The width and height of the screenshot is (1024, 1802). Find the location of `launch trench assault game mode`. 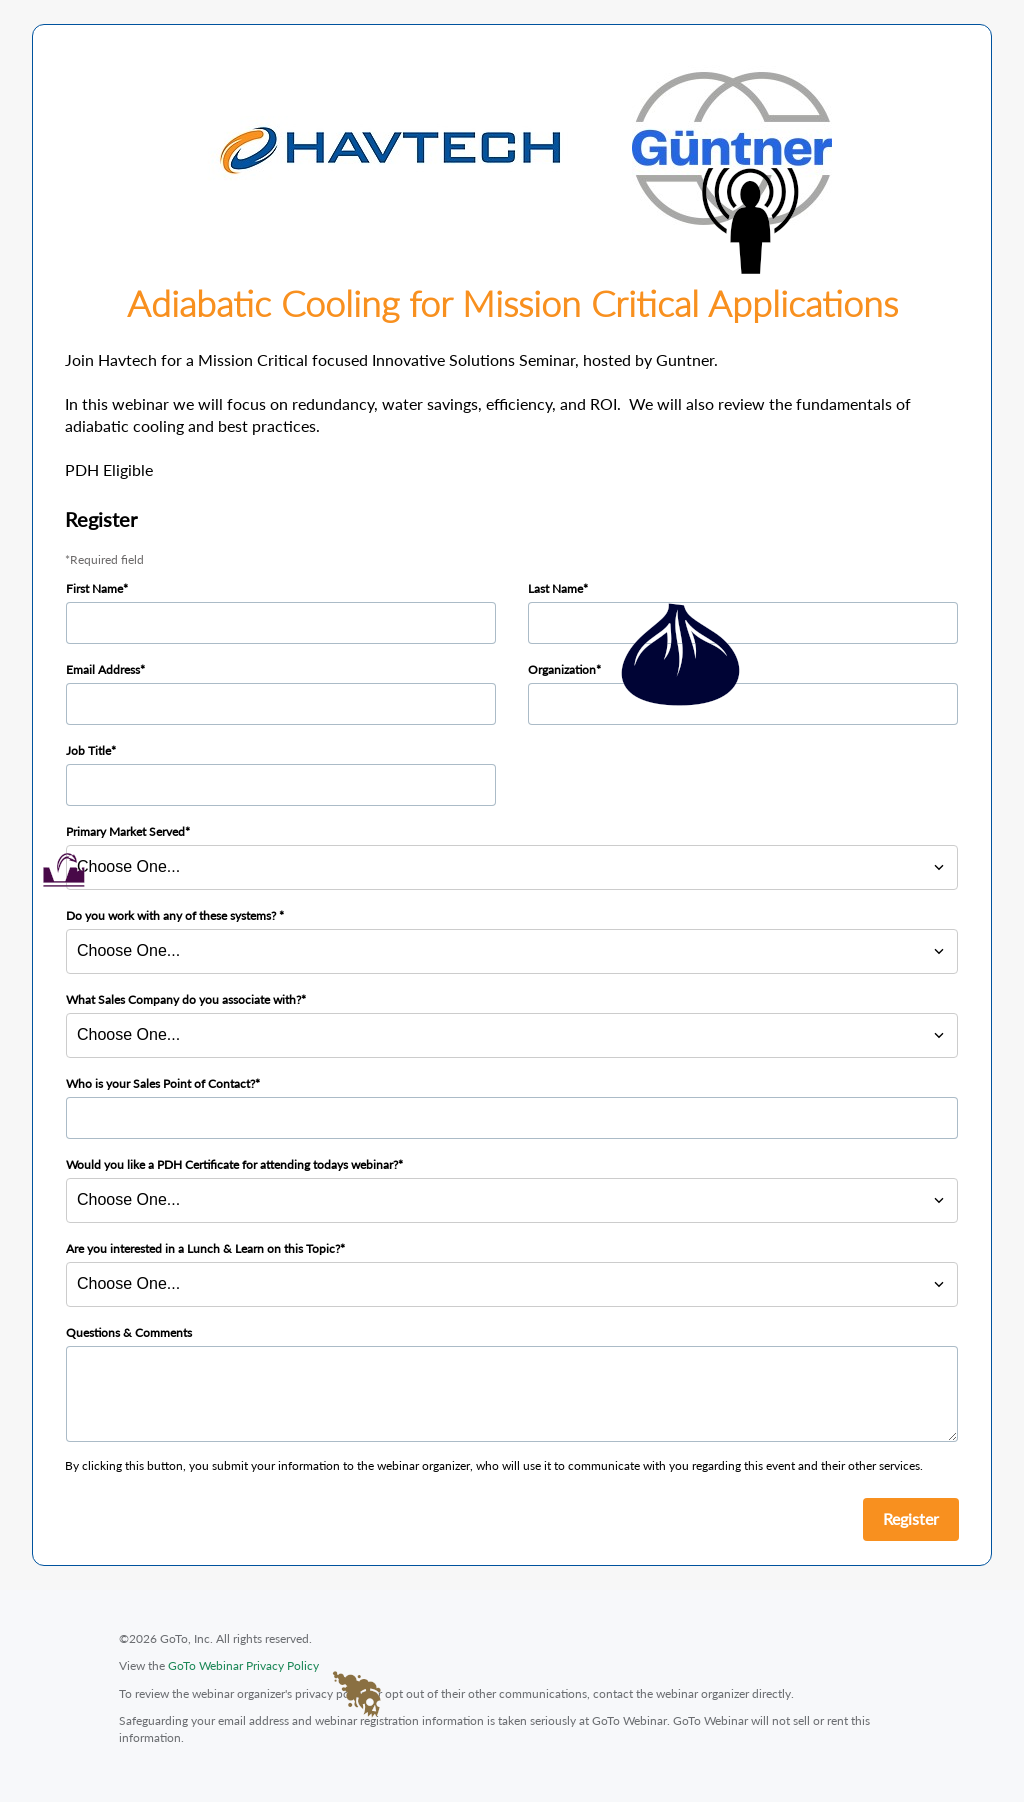

launch trench assault game mode is located at coordinates (63, 866).